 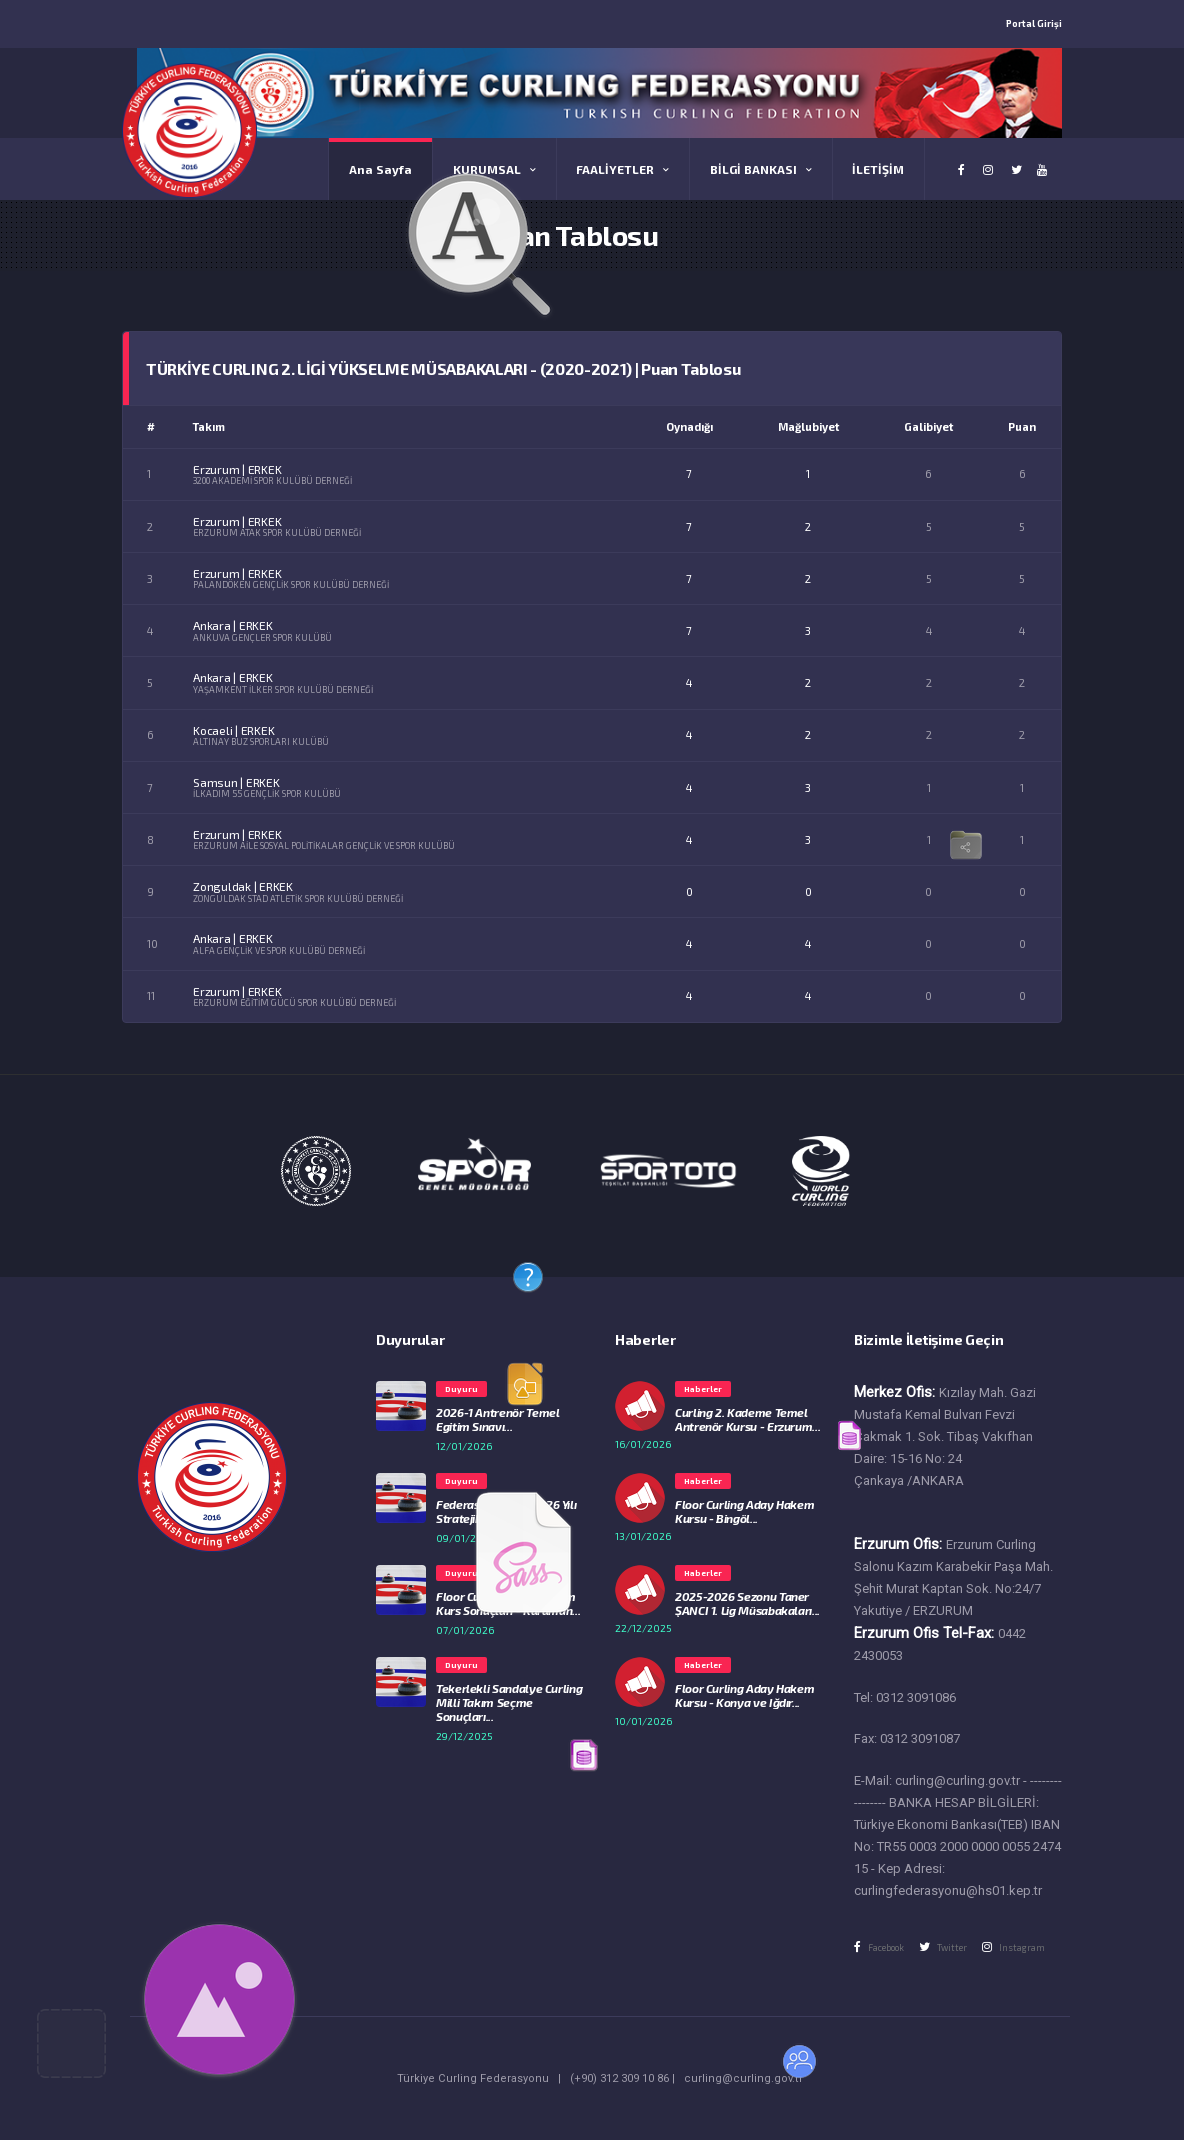 What do you see at coordinates (219, 1999) in the screenshot?
I see `indicates a photo or image file` at bounding box center [219, 1999].